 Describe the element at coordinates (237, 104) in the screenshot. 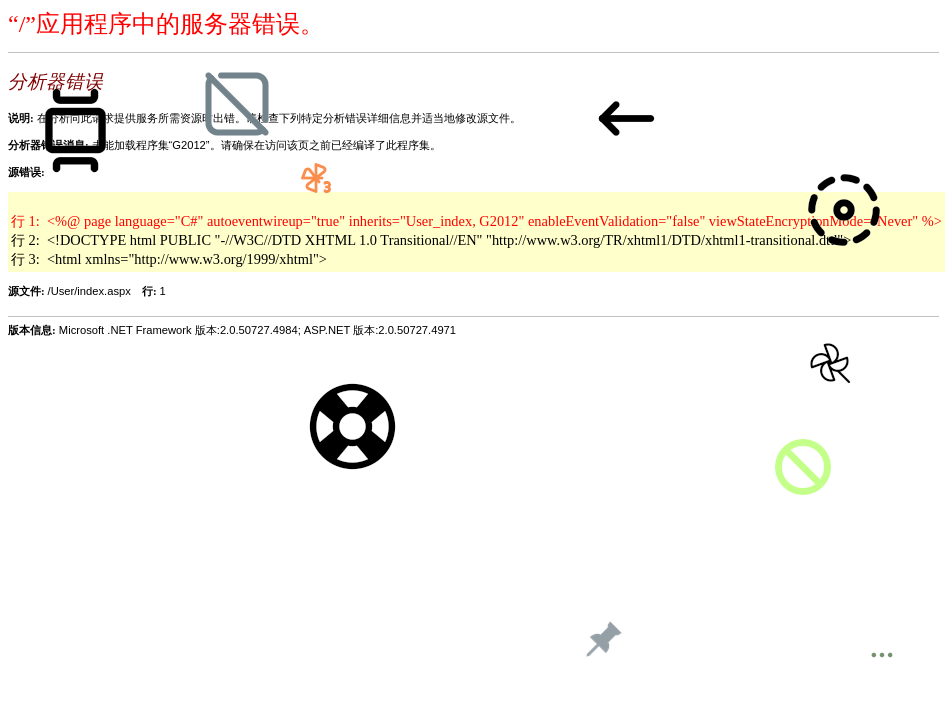

I see `tumble dry not recommended` at that location.